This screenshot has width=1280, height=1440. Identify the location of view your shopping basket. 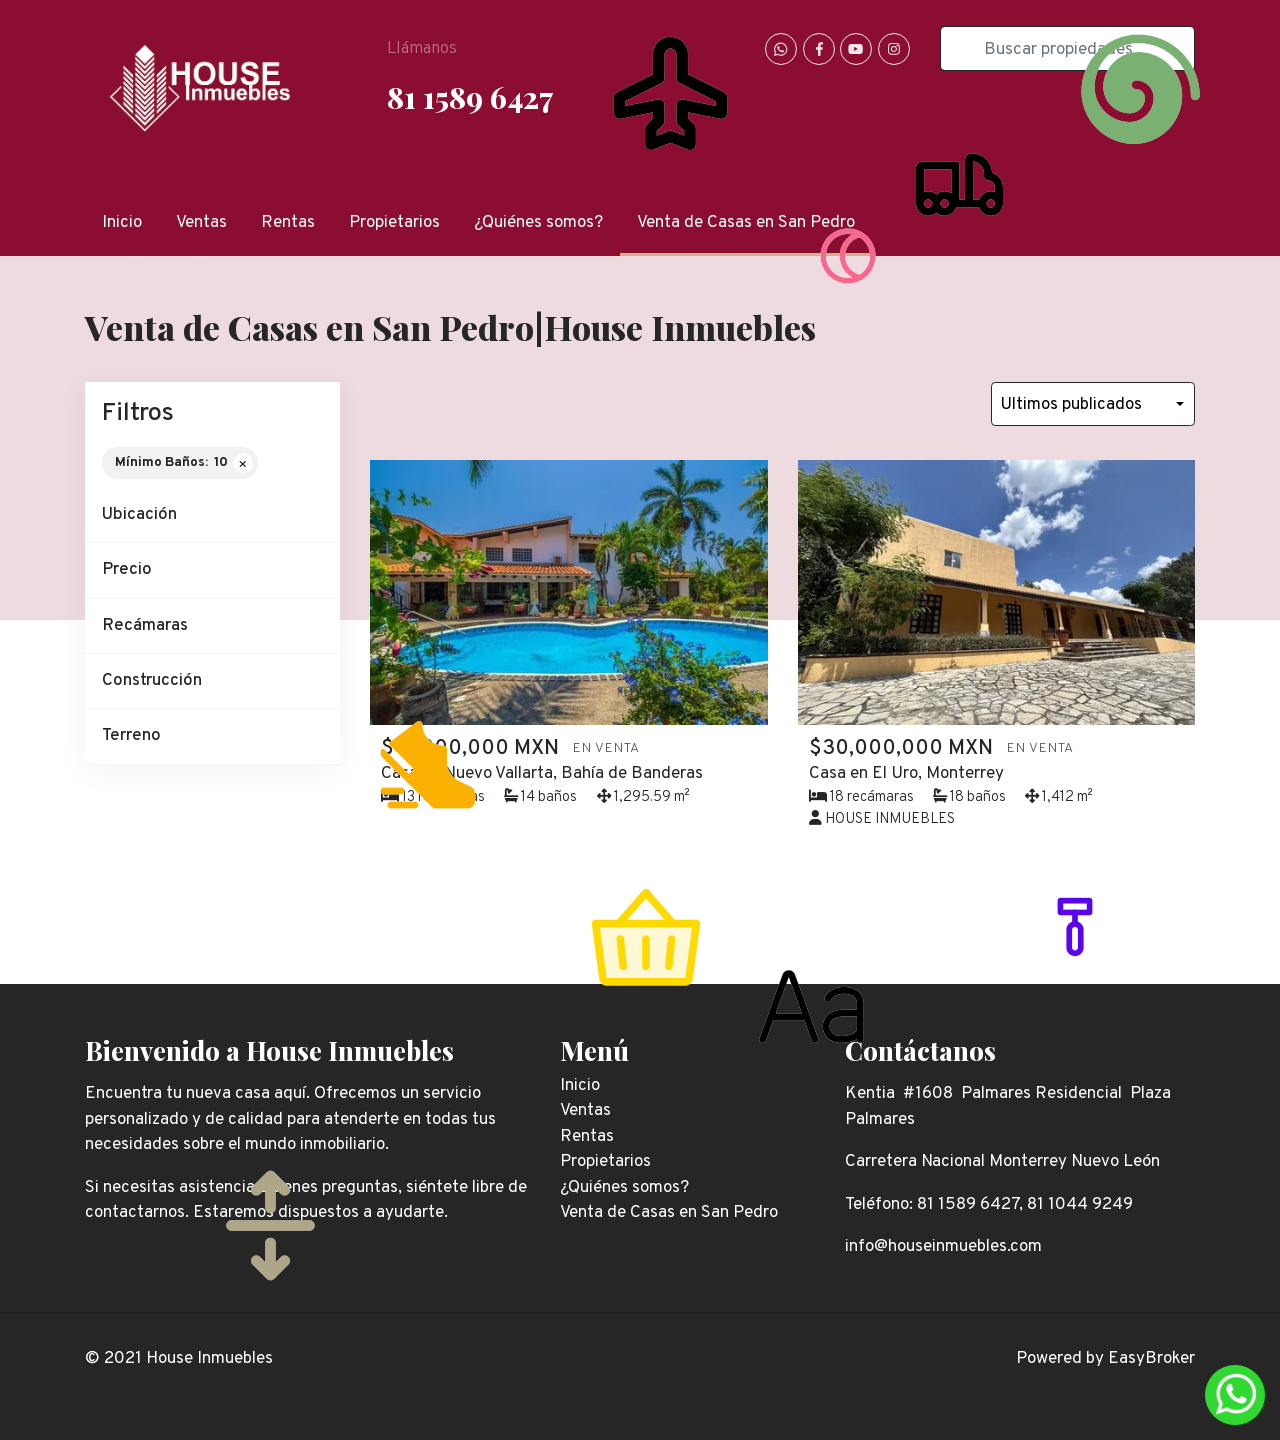
(646, 943).